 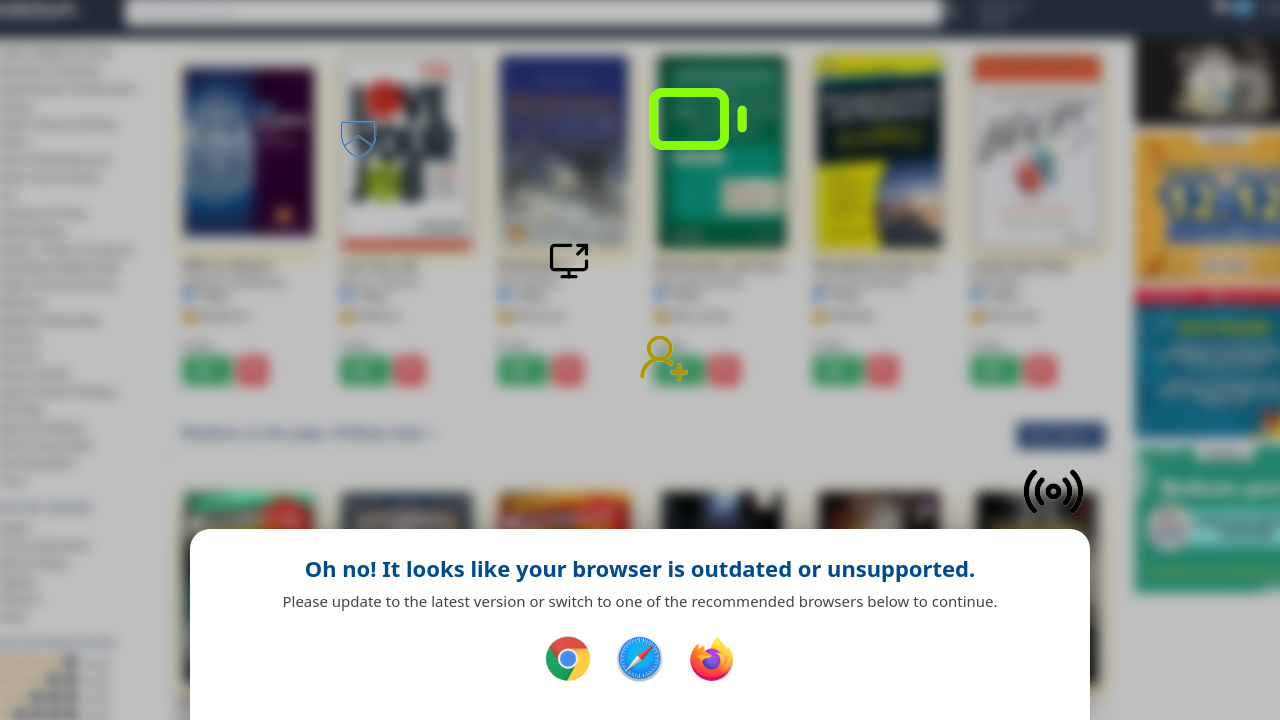 What do you see at coordinates (664, 357) in the screenshot?
I see `add a new contact or friend` at bounding box center [664, 357].